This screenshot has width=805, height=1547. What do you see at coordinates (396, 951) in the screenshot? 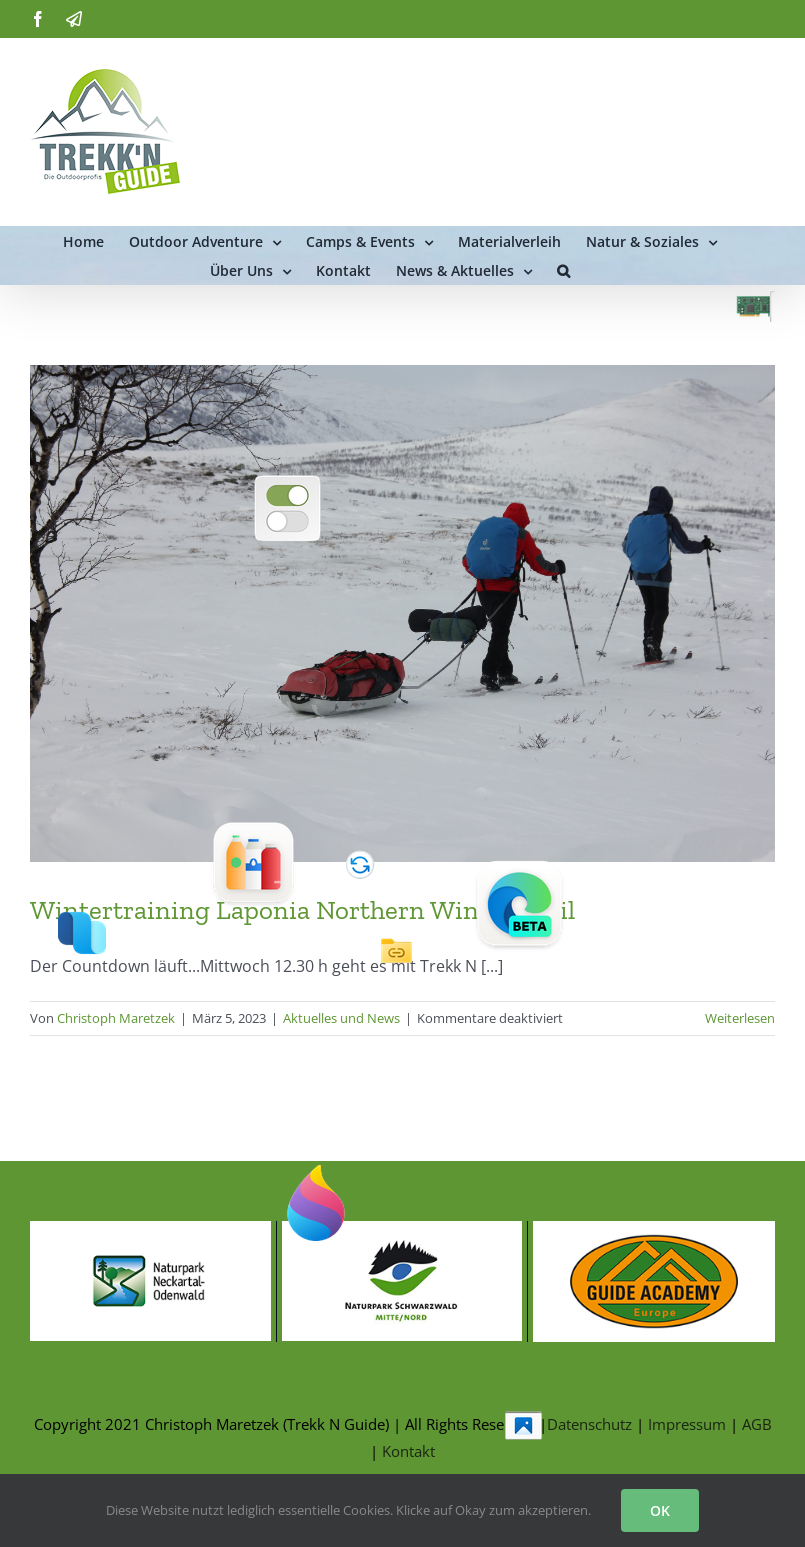
I see `open folder containing saved links or shortcuts` at bounding box center [396, 951].